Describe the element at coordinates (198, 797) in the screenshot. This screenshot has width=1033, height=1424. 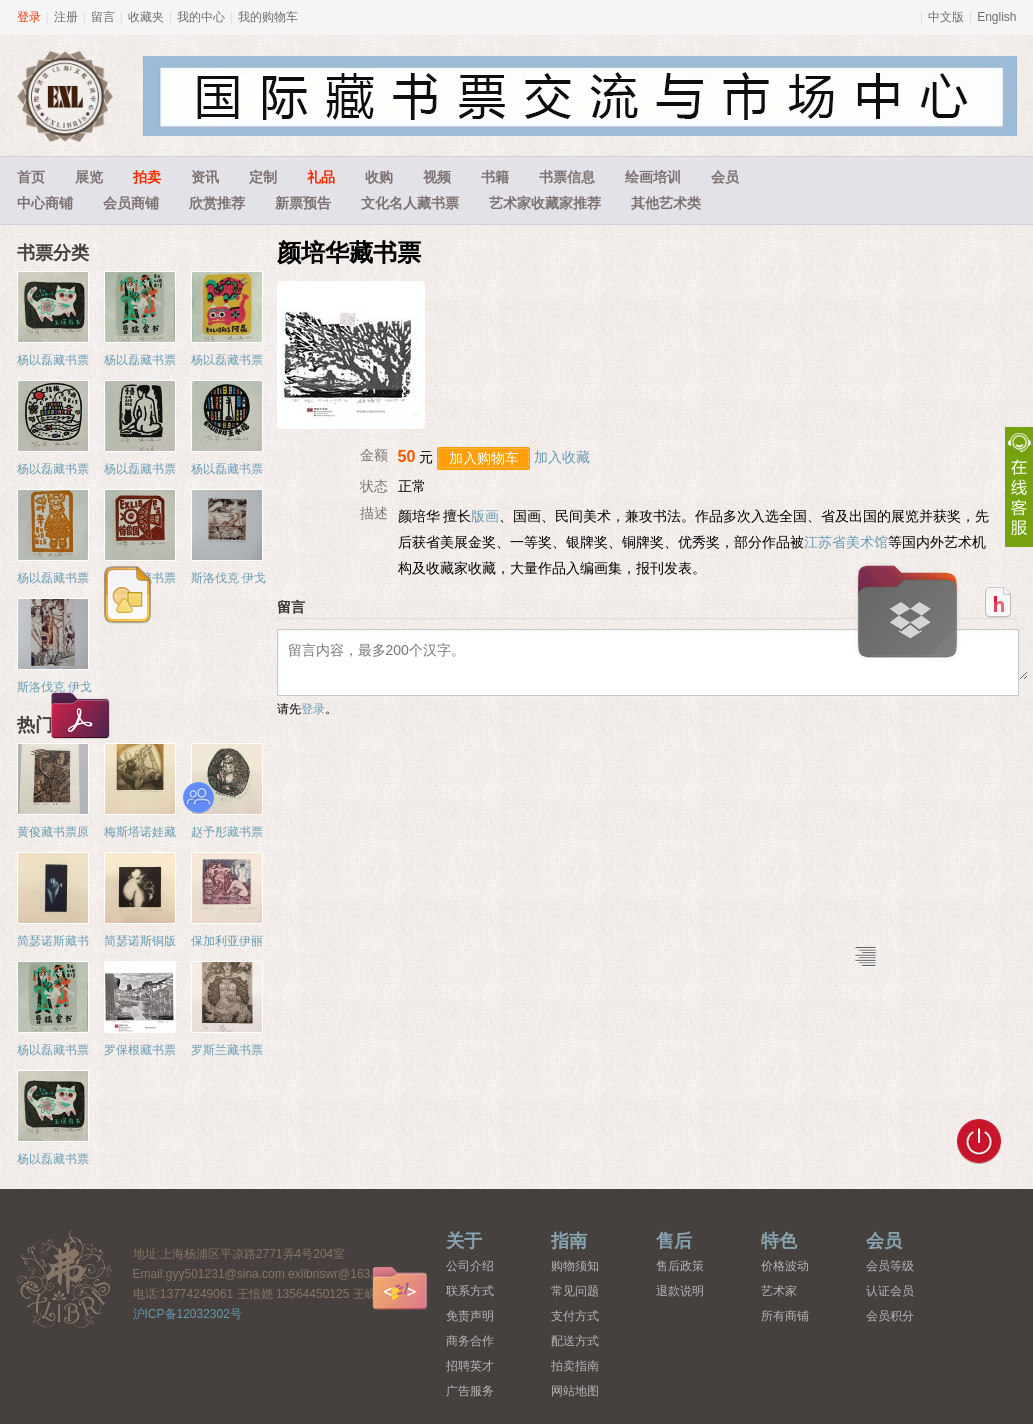
I see `switch between user accounts` at that location.